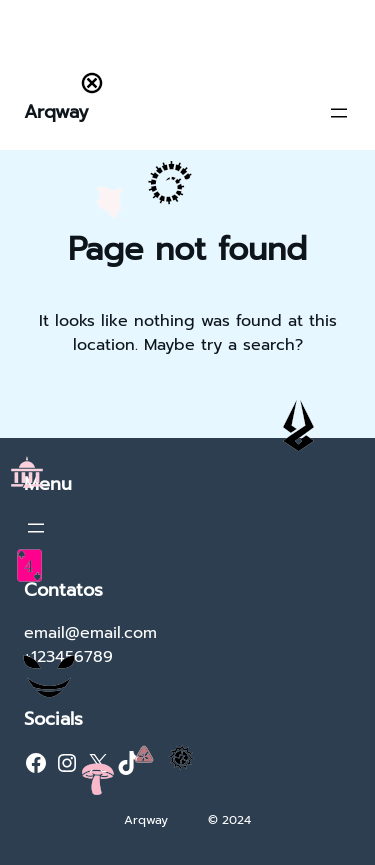  I want to click on cancel or close the current action, so click(92, 83).